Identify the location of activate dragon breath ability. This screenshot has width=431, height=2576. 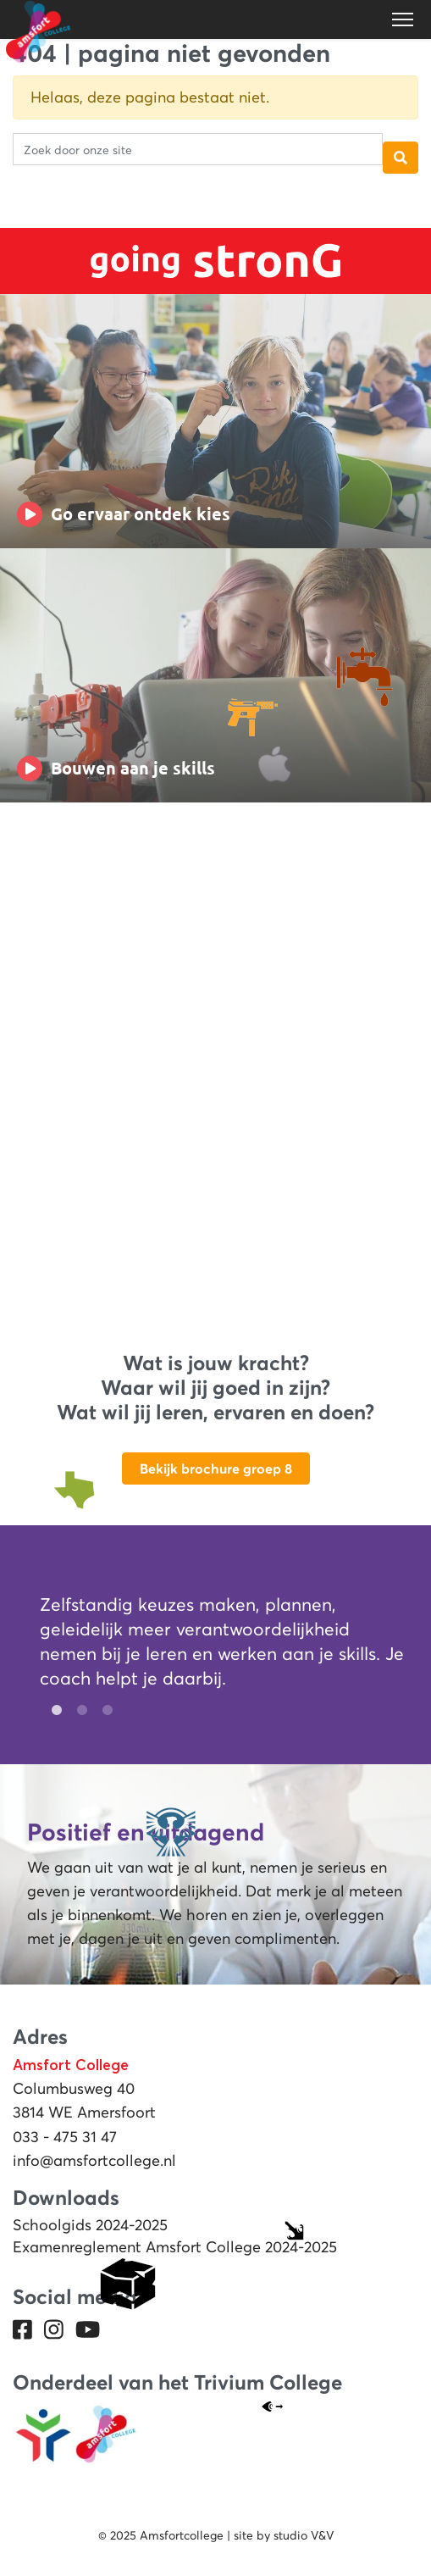
(294, 2230).